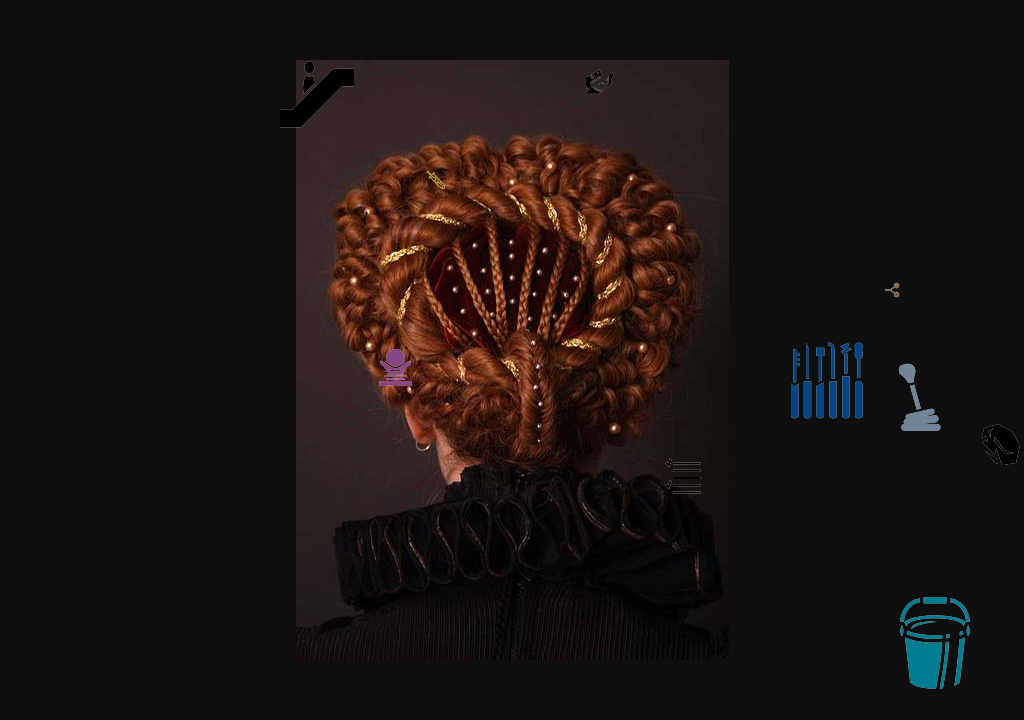  Describe the element at coordinates (919, 397) in the screenshot. I see `access vehicle transmission settings` at that location.